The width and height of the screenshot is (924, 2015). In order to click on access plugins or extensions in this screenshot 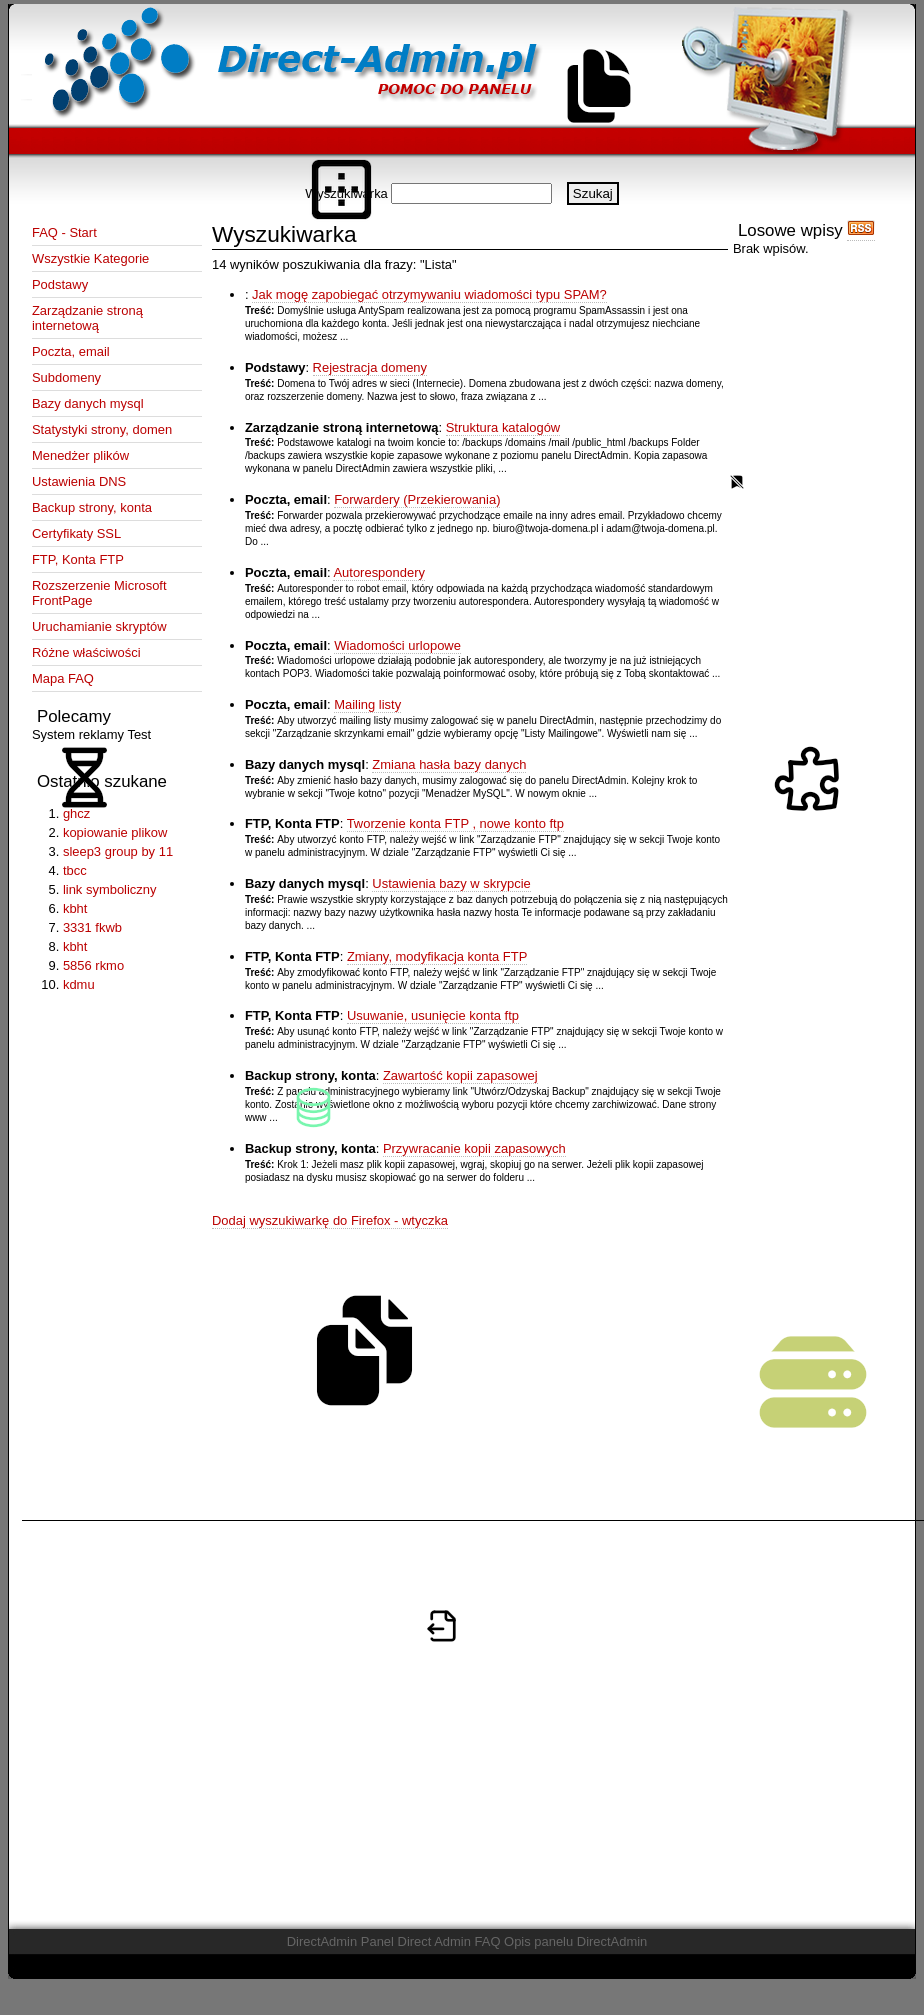, I will do `click(808, 780)`.